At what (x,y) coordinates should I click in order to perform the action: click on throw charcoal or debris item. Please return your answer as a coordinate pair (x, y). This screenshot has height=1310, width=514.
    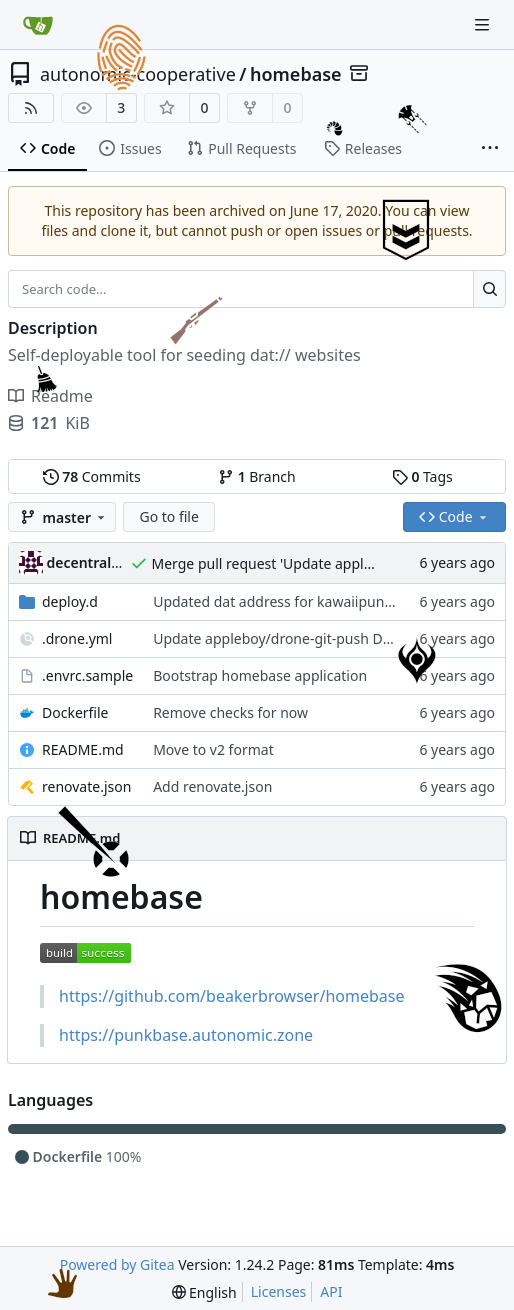
    Looking at the image, I should click on (468, 998).